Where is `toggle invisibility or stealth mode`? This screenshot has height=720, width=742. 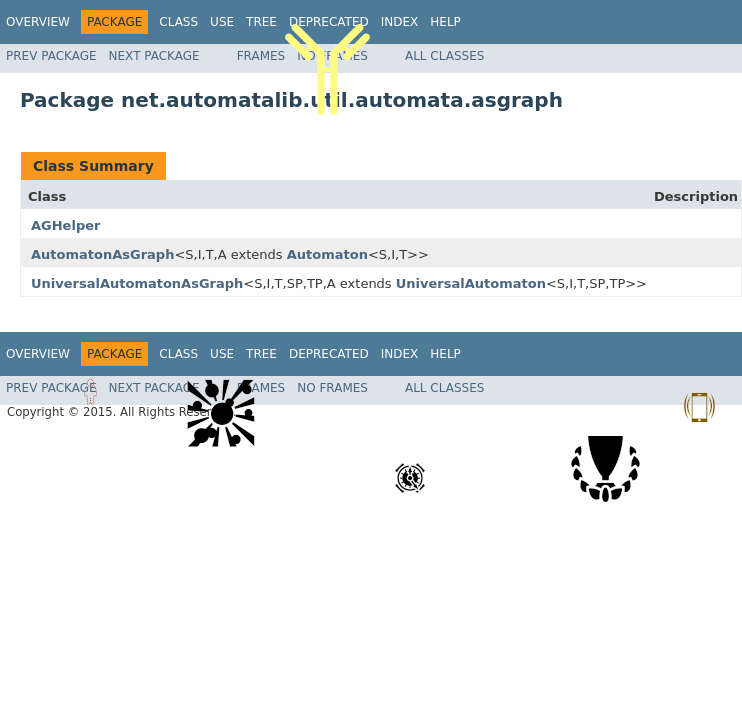
toggle invisibility or stealth mode is located at coordinates (90, 391).